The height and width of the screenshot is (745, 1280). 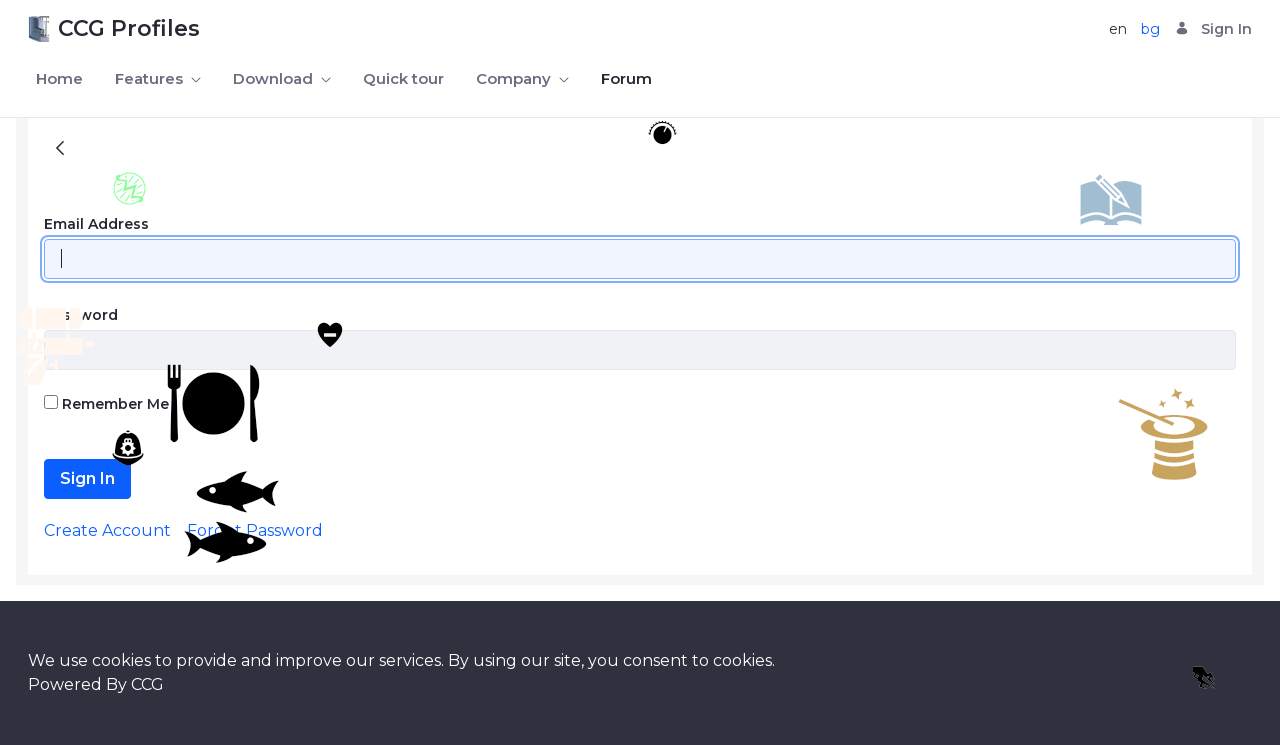 I want to click on view meal or dining options, so click(x=213, y=403).